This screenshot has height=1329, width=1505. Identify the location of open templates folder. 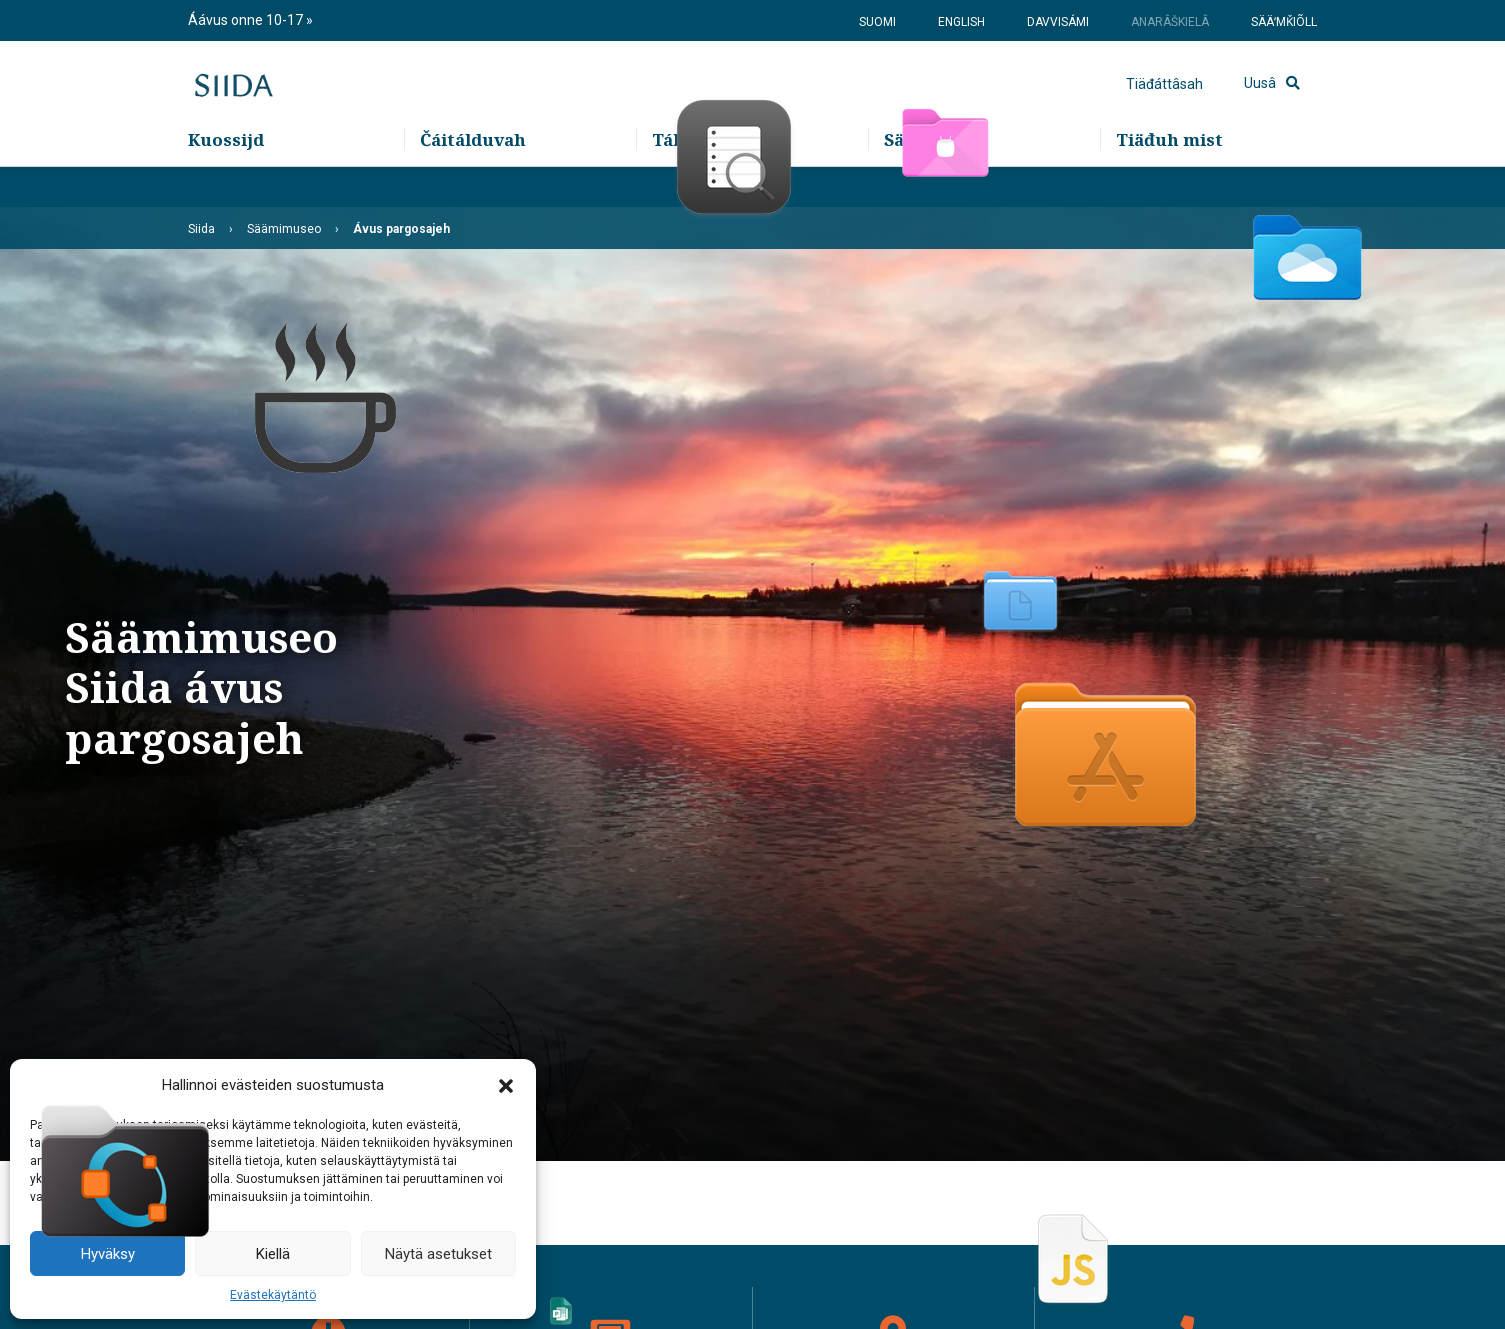
(1105, 754).